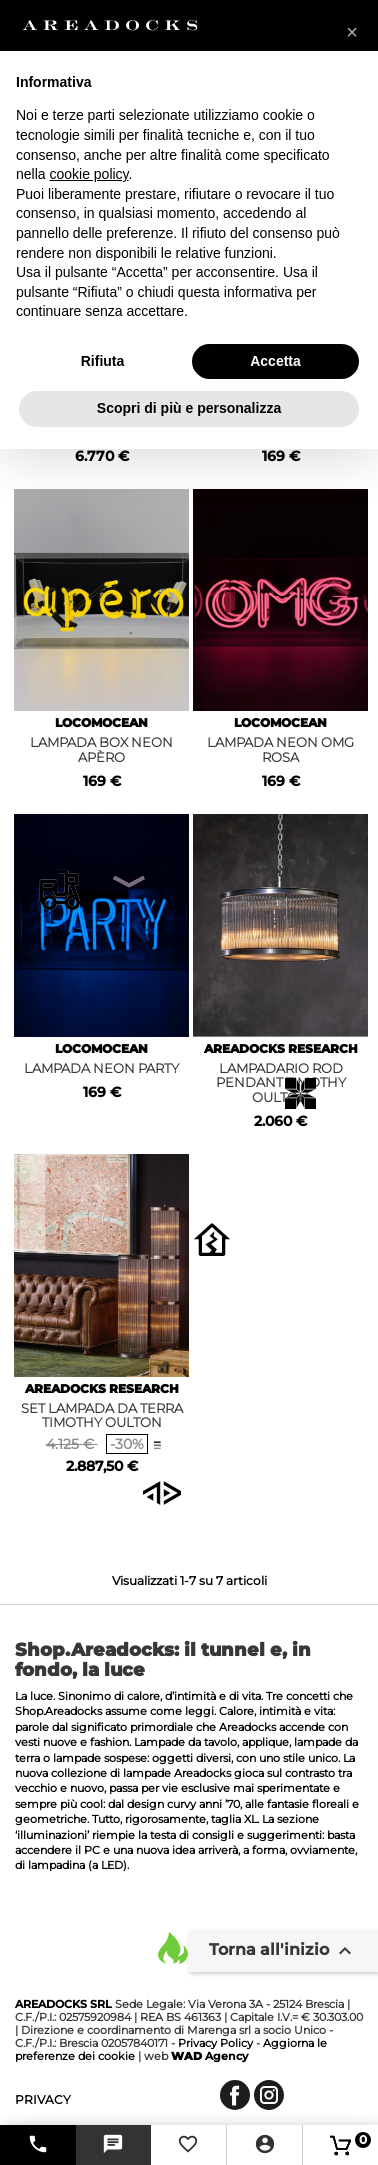  Describe the element at coordinates (59, 891) in the screenshot. I see `select e-bike as transportation mode` at that location.